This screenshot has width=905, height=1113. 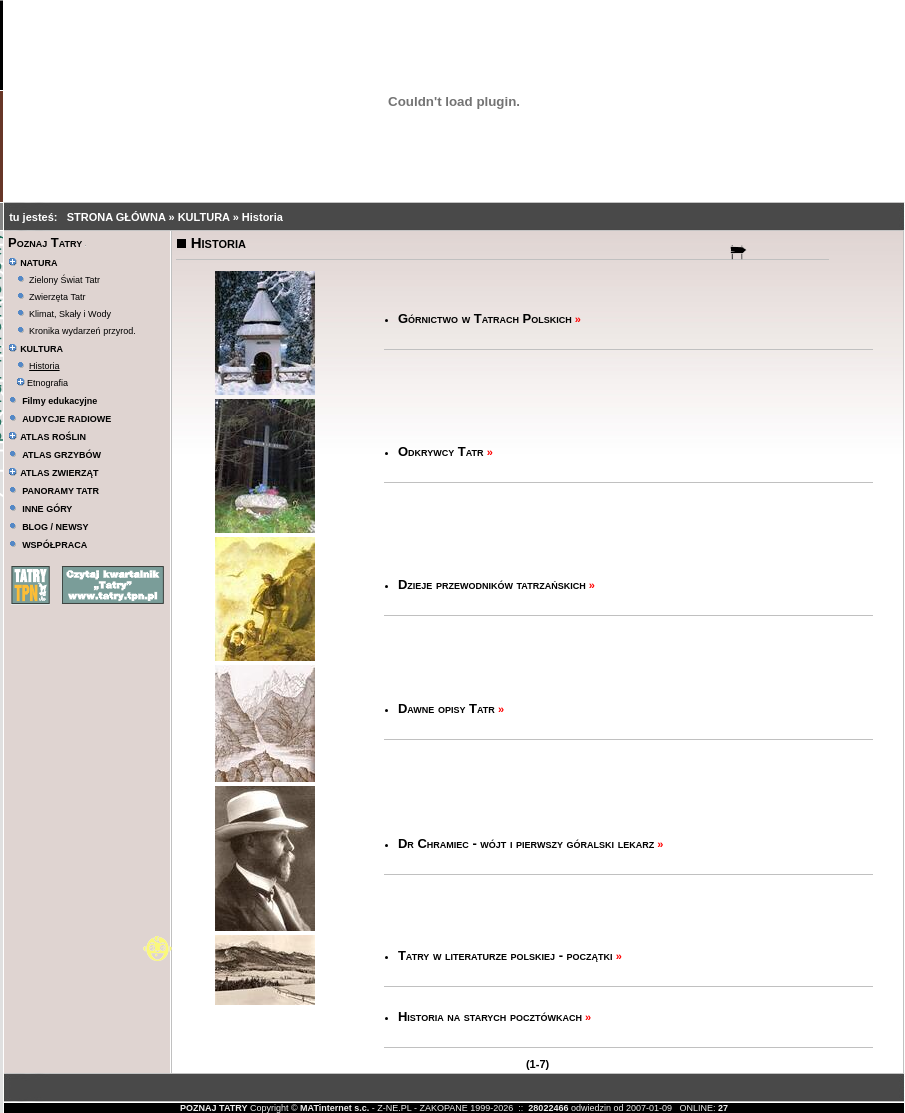 What do you see at coordinates (157, 948) in the screenshot?
I see `access parenting or baby-related features` at bounding box center [157, 948].